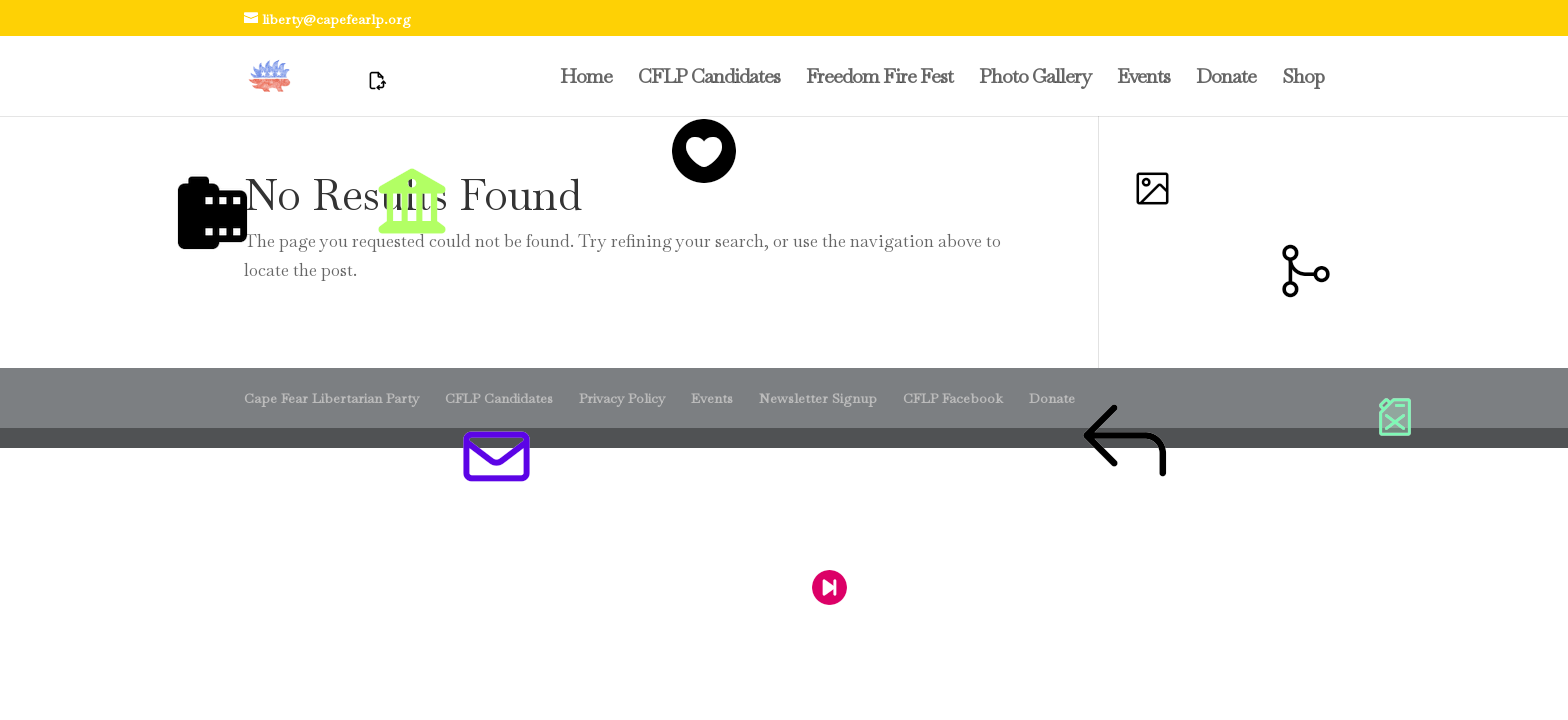  What do you see at coordinates (829, 587) in the screenshot?
I see `skip to the next track` at bounding box center [829, 587].